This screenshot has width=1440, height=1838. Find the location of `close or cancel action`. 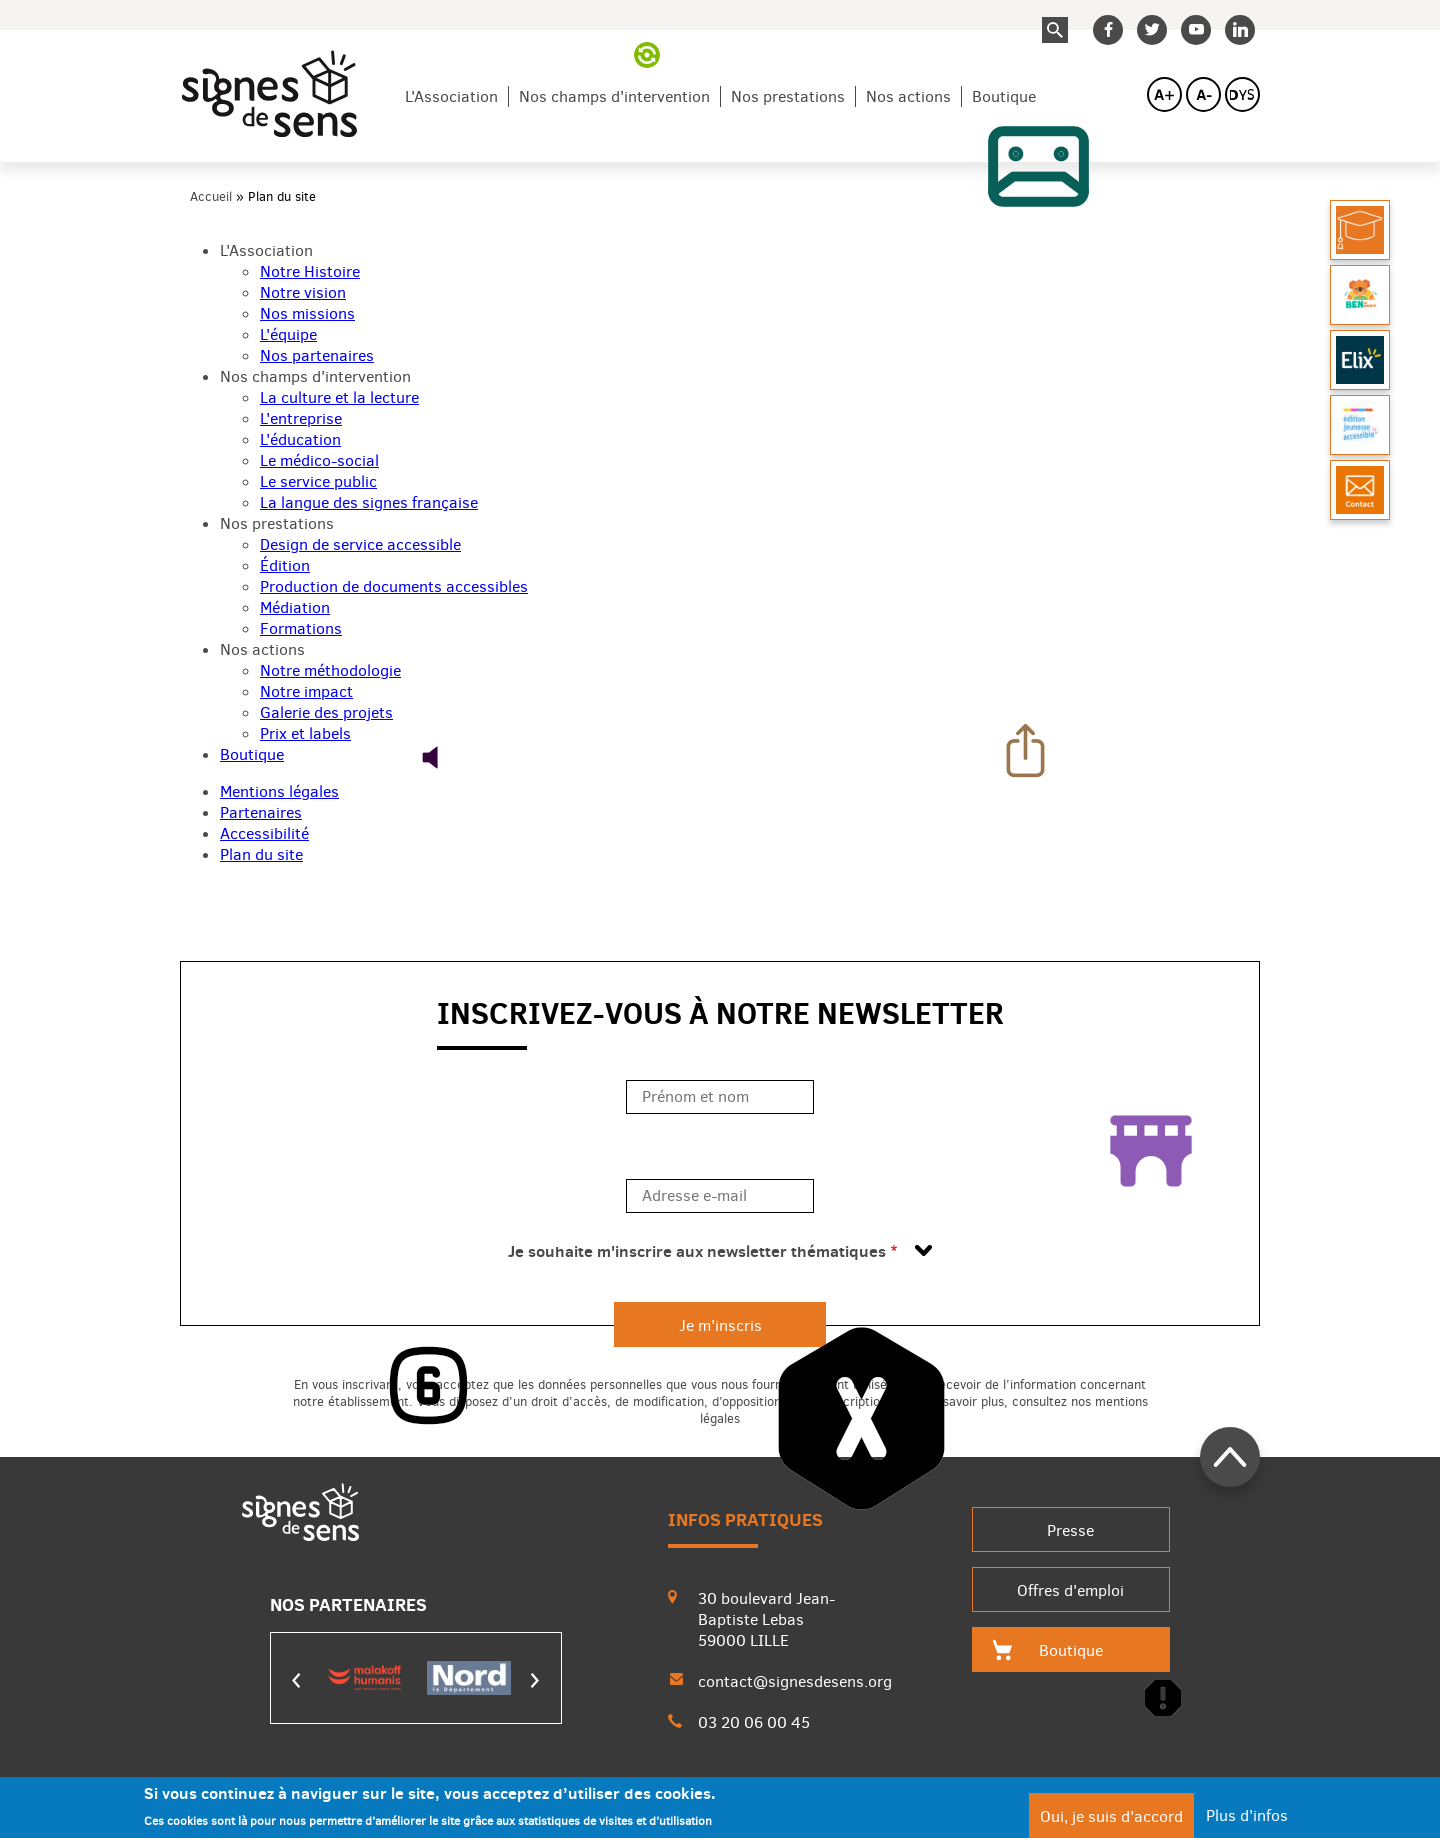

close or cancel action is located at coordinates (861, 1418).